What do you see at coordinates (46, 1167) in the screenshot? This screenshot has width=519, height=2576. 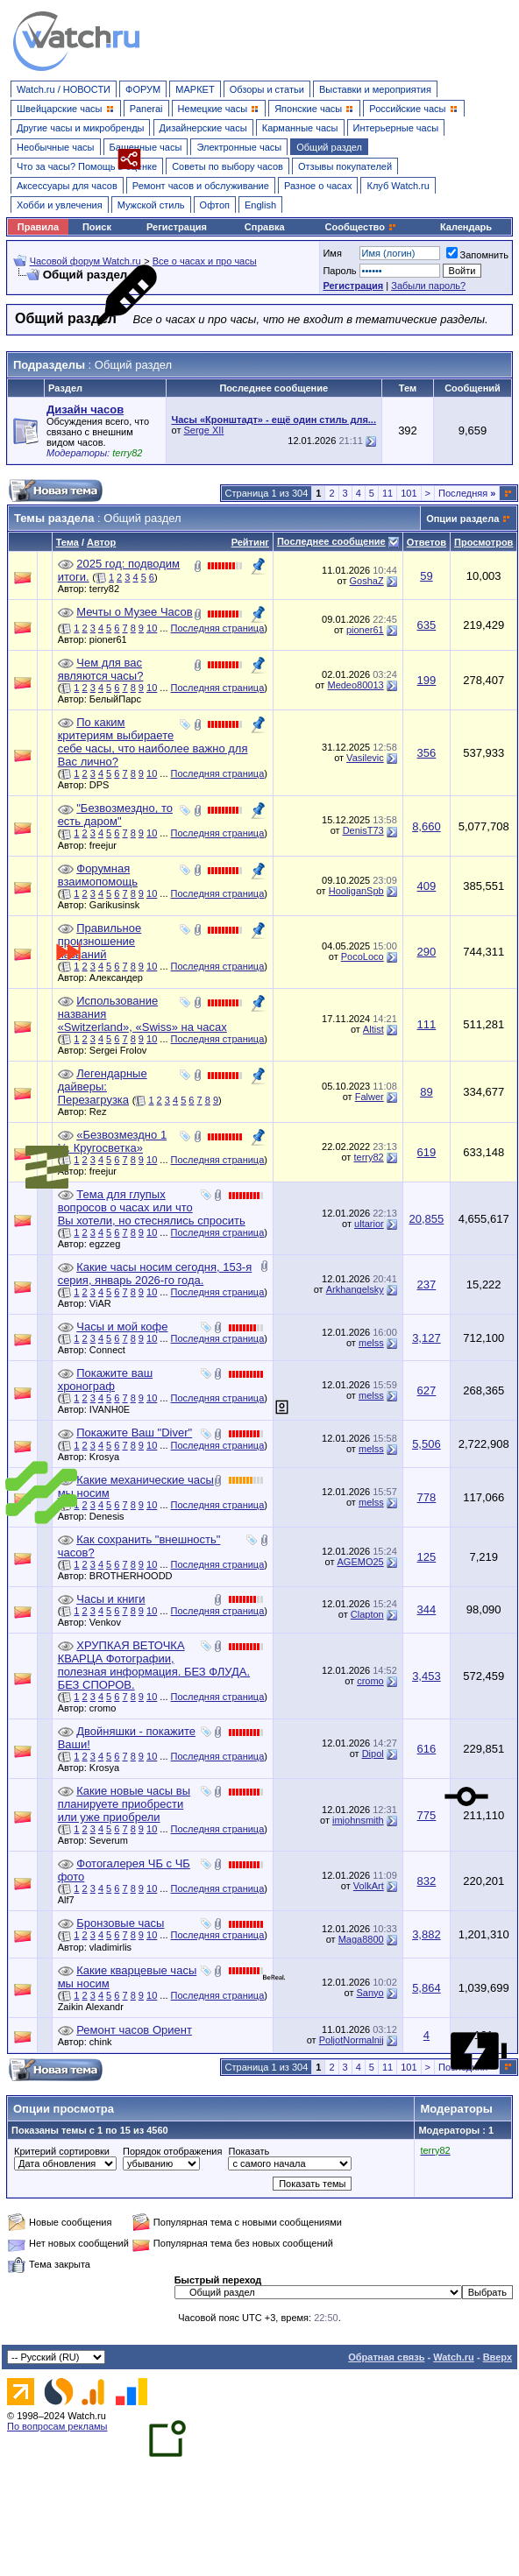 I see `rootsbedrock brand logo` at bounding box center [46, 1167].